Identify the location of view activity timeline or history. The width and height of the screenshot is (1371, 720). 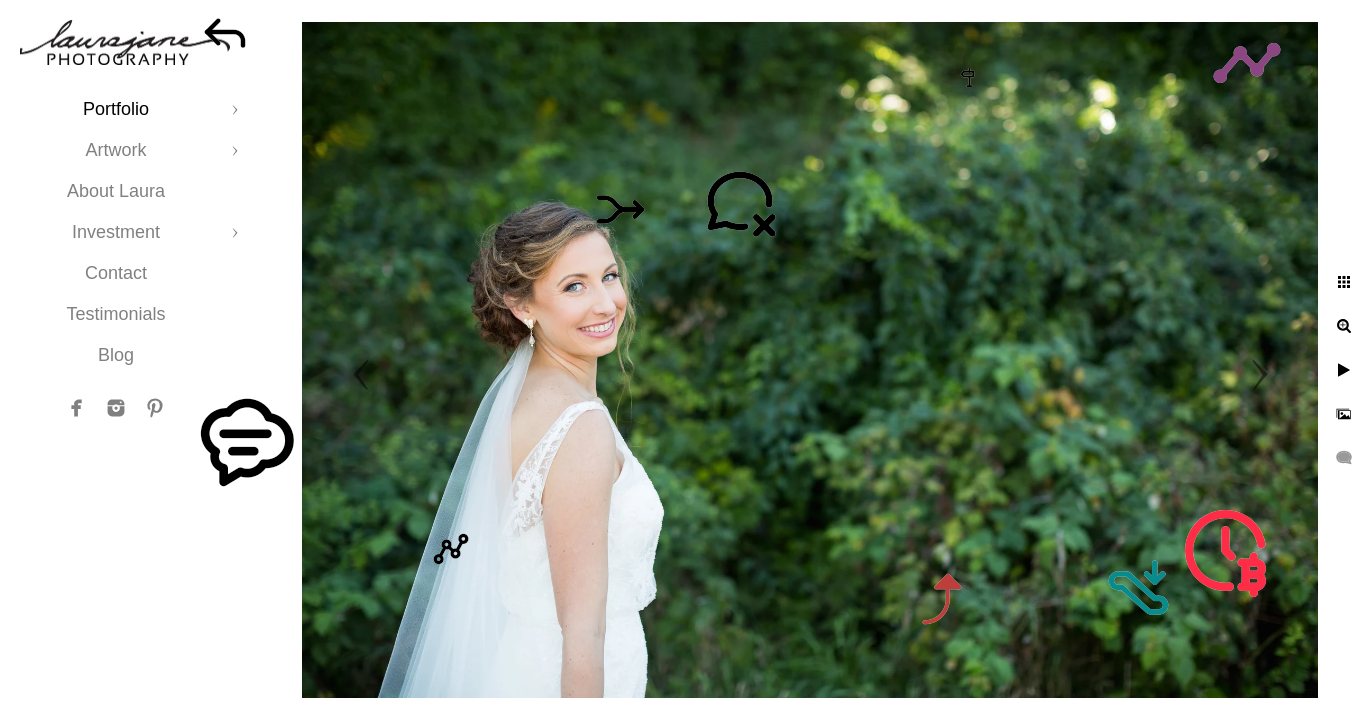
(1247, 63).